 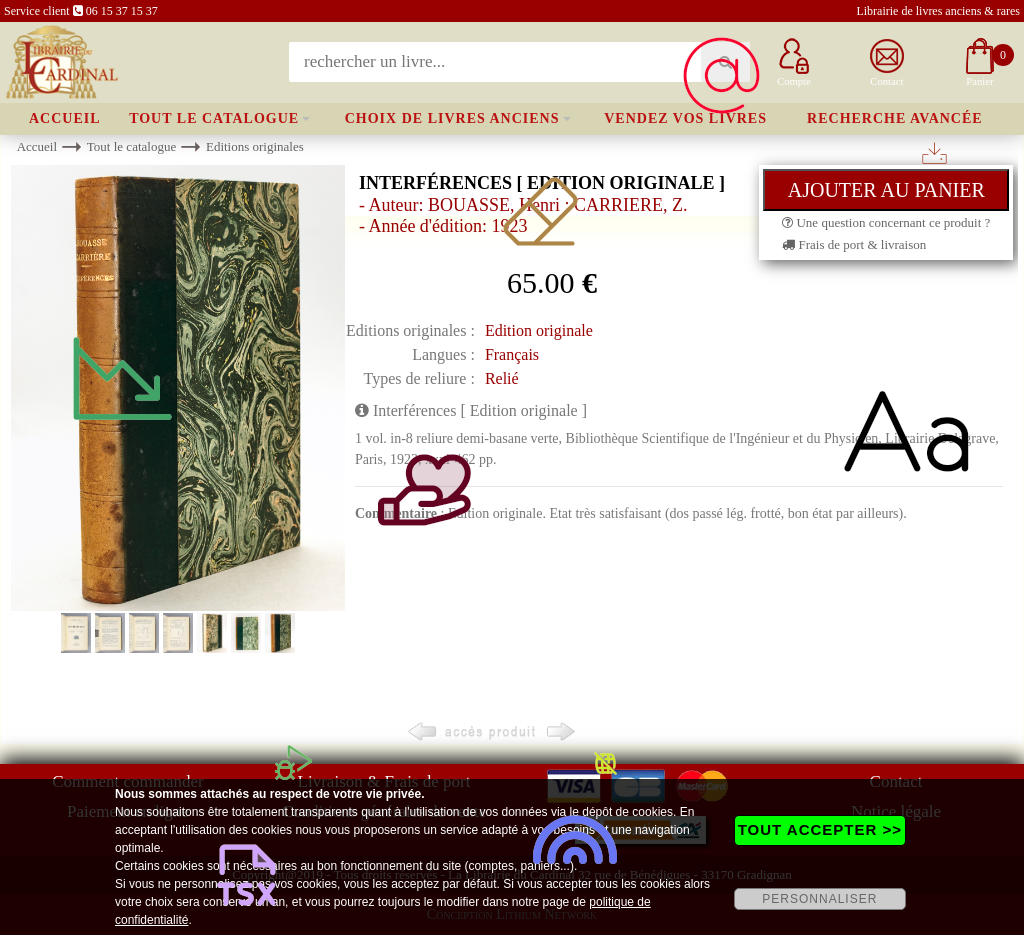 I want to click on view declining metrics or trends, so click(x=122, y=378).